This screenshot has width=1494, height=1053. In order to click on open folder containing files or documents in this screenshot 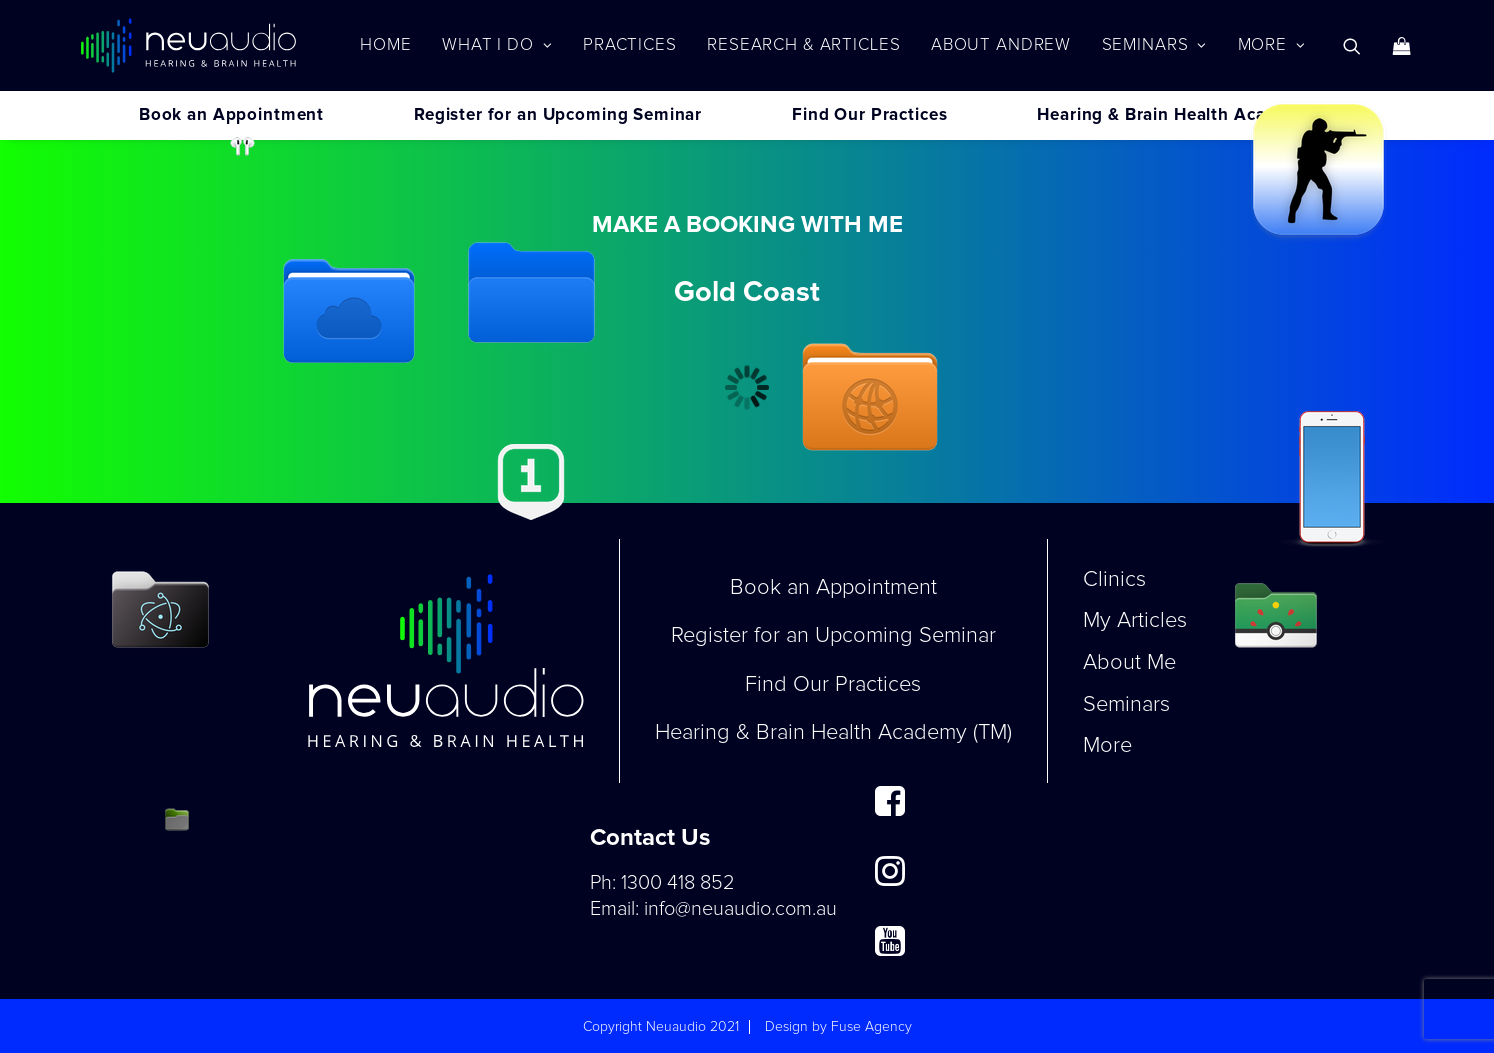, I will do `click(531, 292)`.